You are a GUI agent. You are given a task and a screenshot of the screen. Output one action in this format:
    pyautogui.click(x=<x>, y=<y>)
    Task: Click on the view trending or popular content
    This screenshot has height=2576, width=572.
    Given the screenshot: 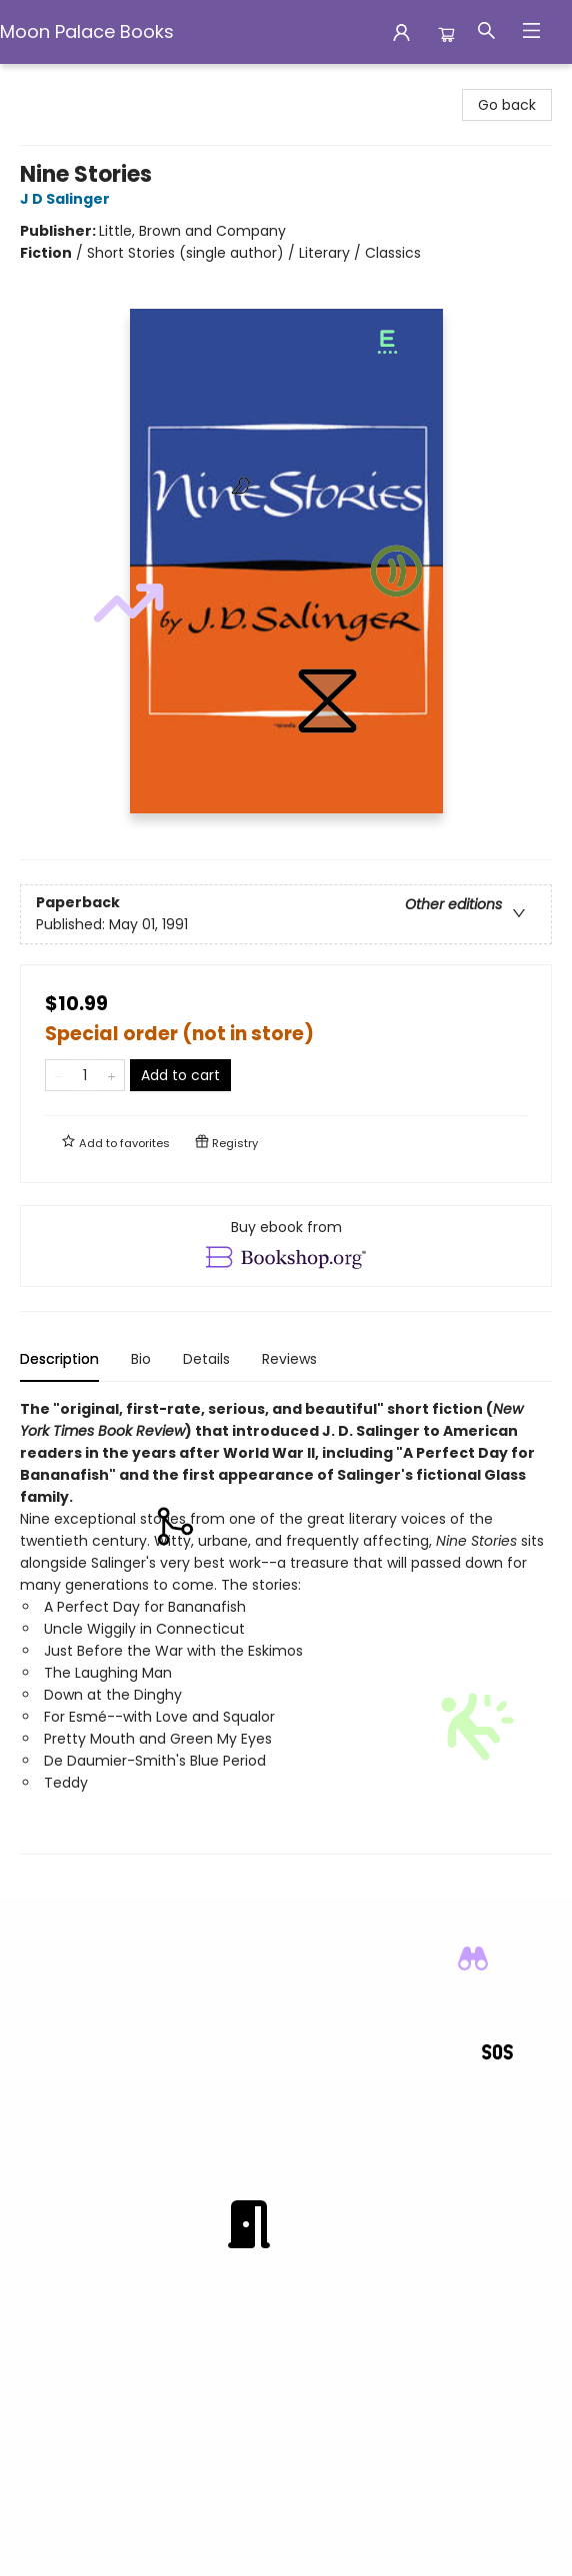 What is the action you would take?
    pyautogui.click(x=128, y=603)
    